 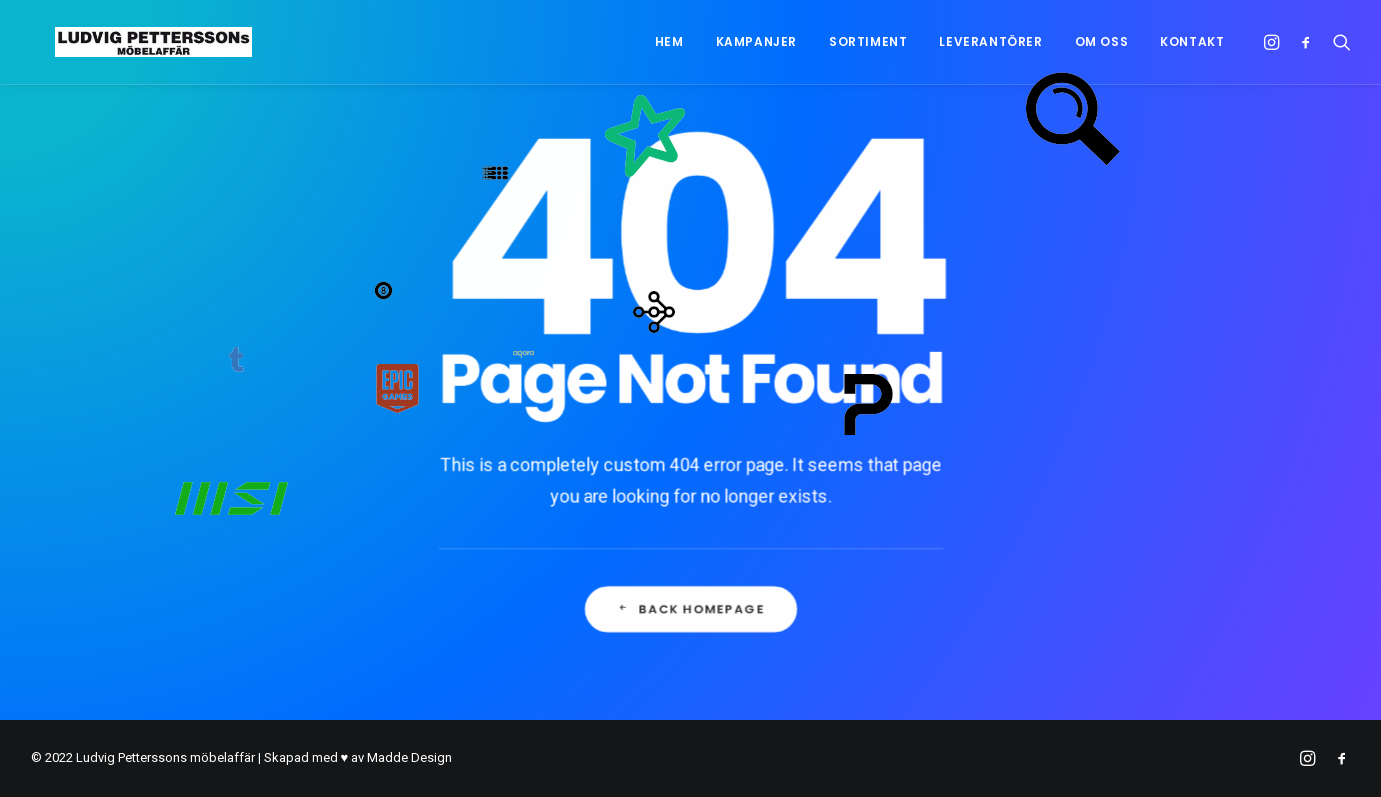 I want to click on open the Epic Games launcher, so click(x=397, y=388).